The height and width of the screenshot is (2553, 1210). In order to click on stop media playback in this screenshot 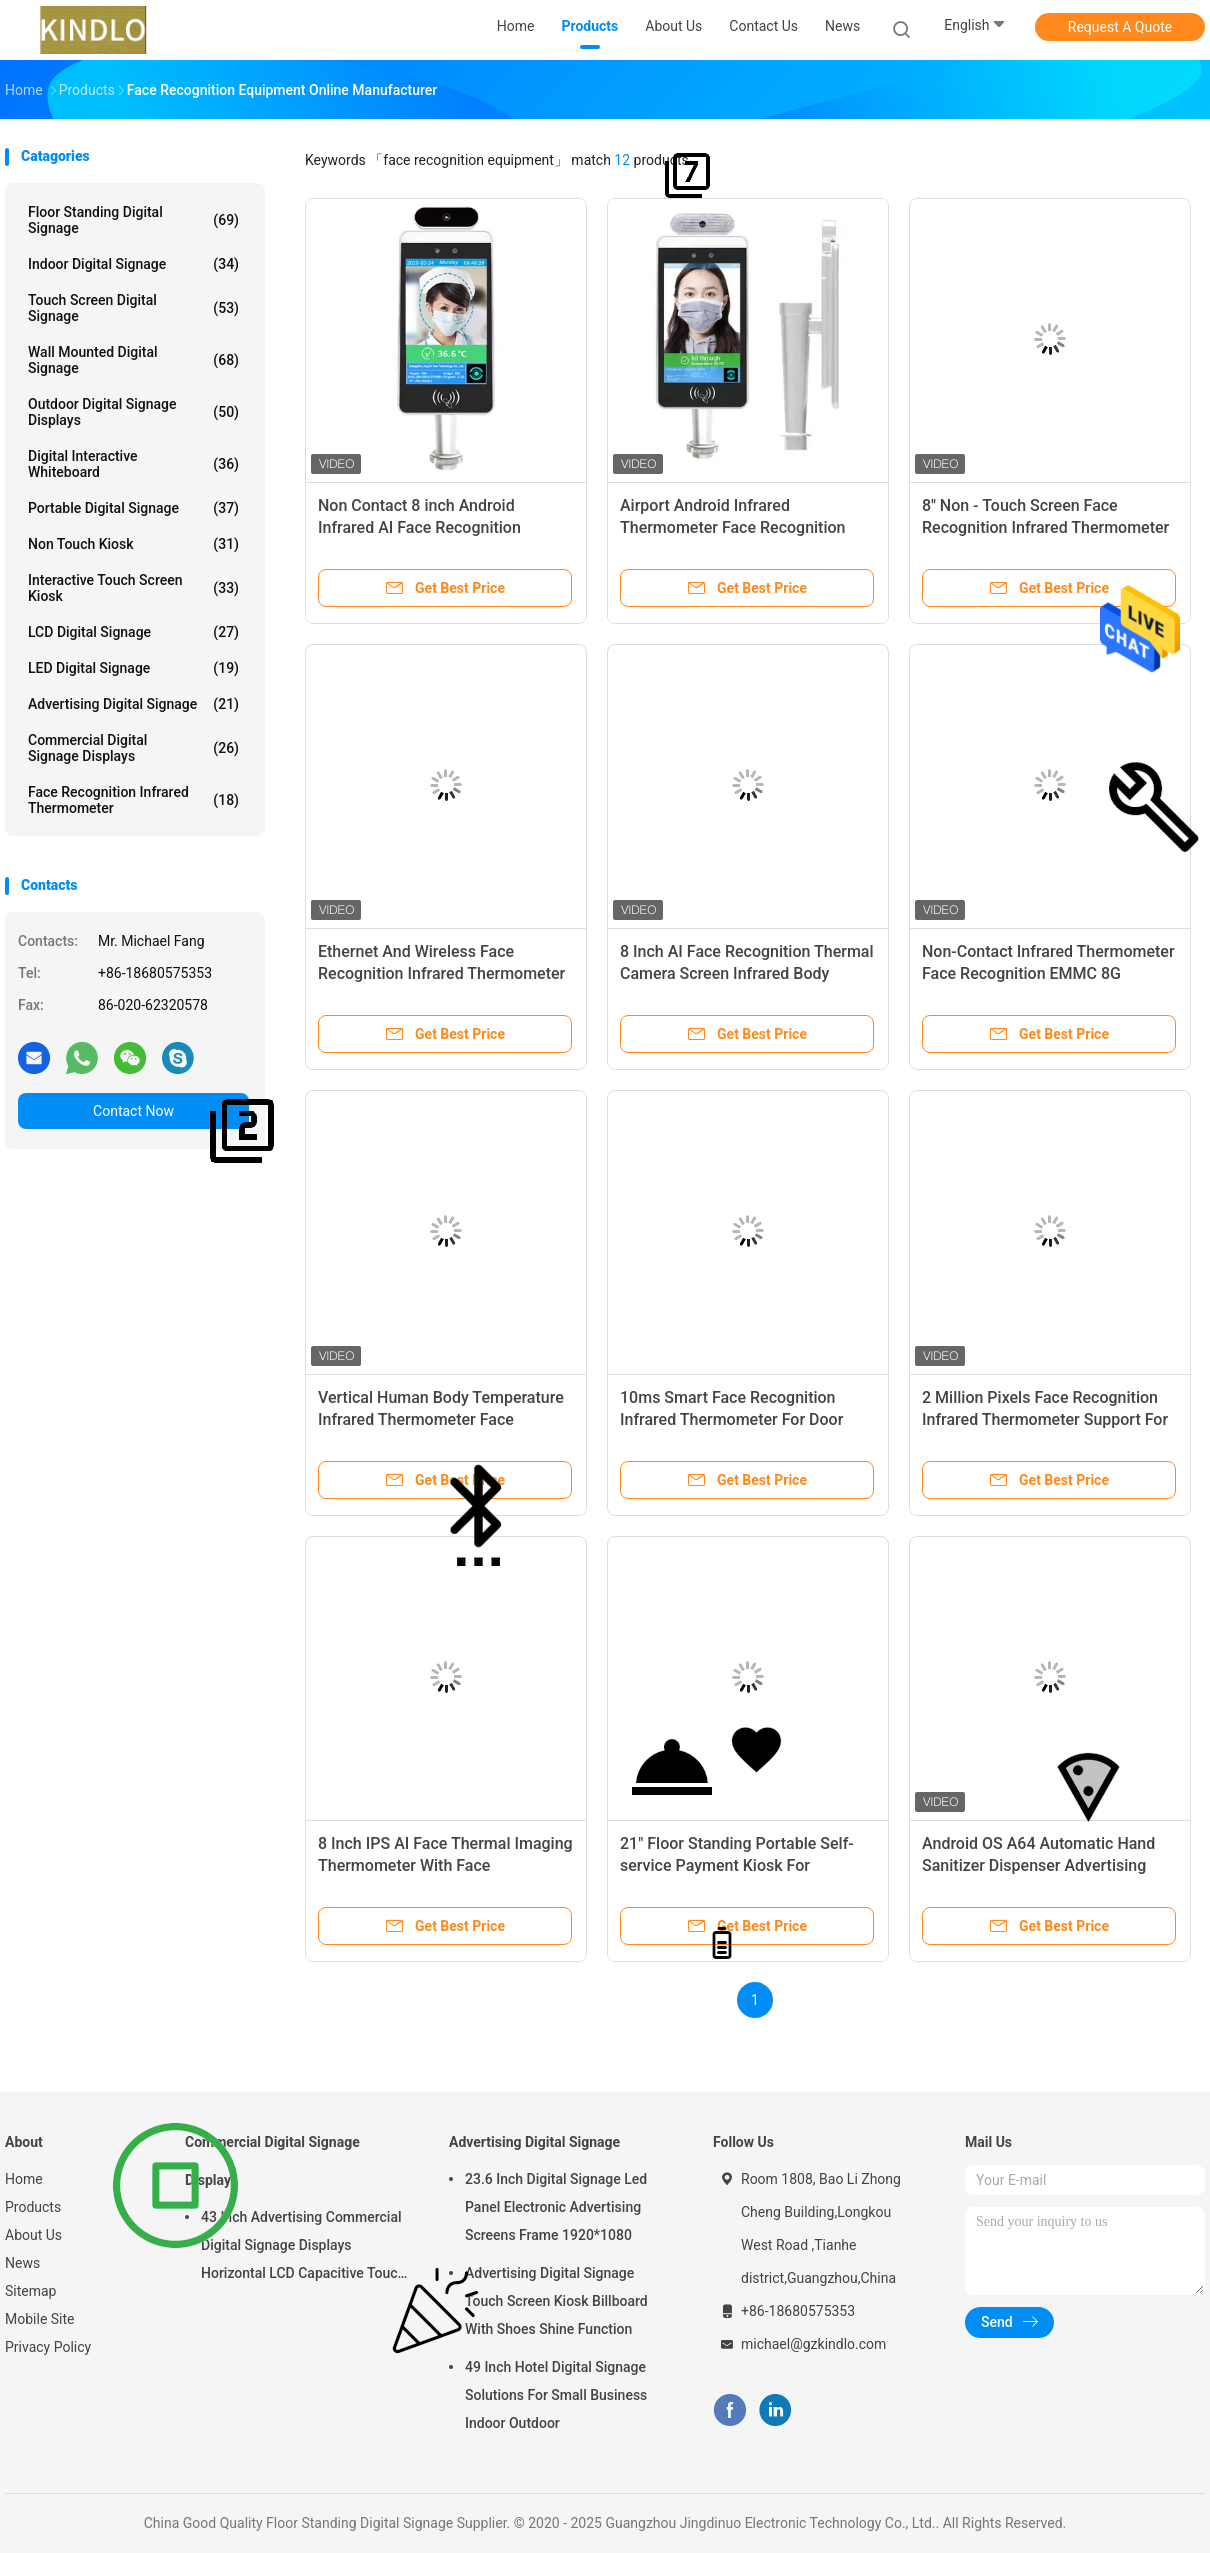, I will do `click(175, 2185)`.